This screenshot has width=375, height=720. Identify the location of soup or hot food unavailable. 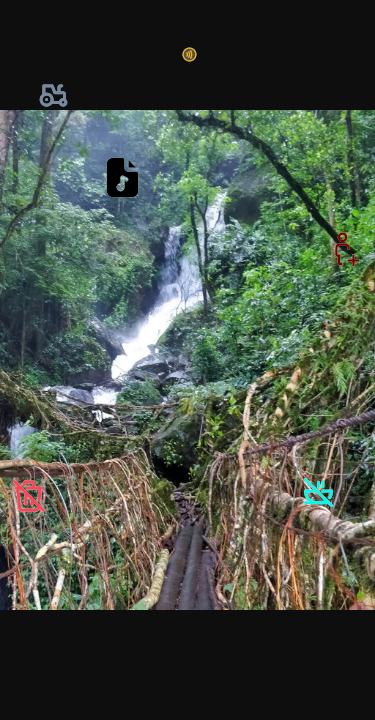
(318, 492).